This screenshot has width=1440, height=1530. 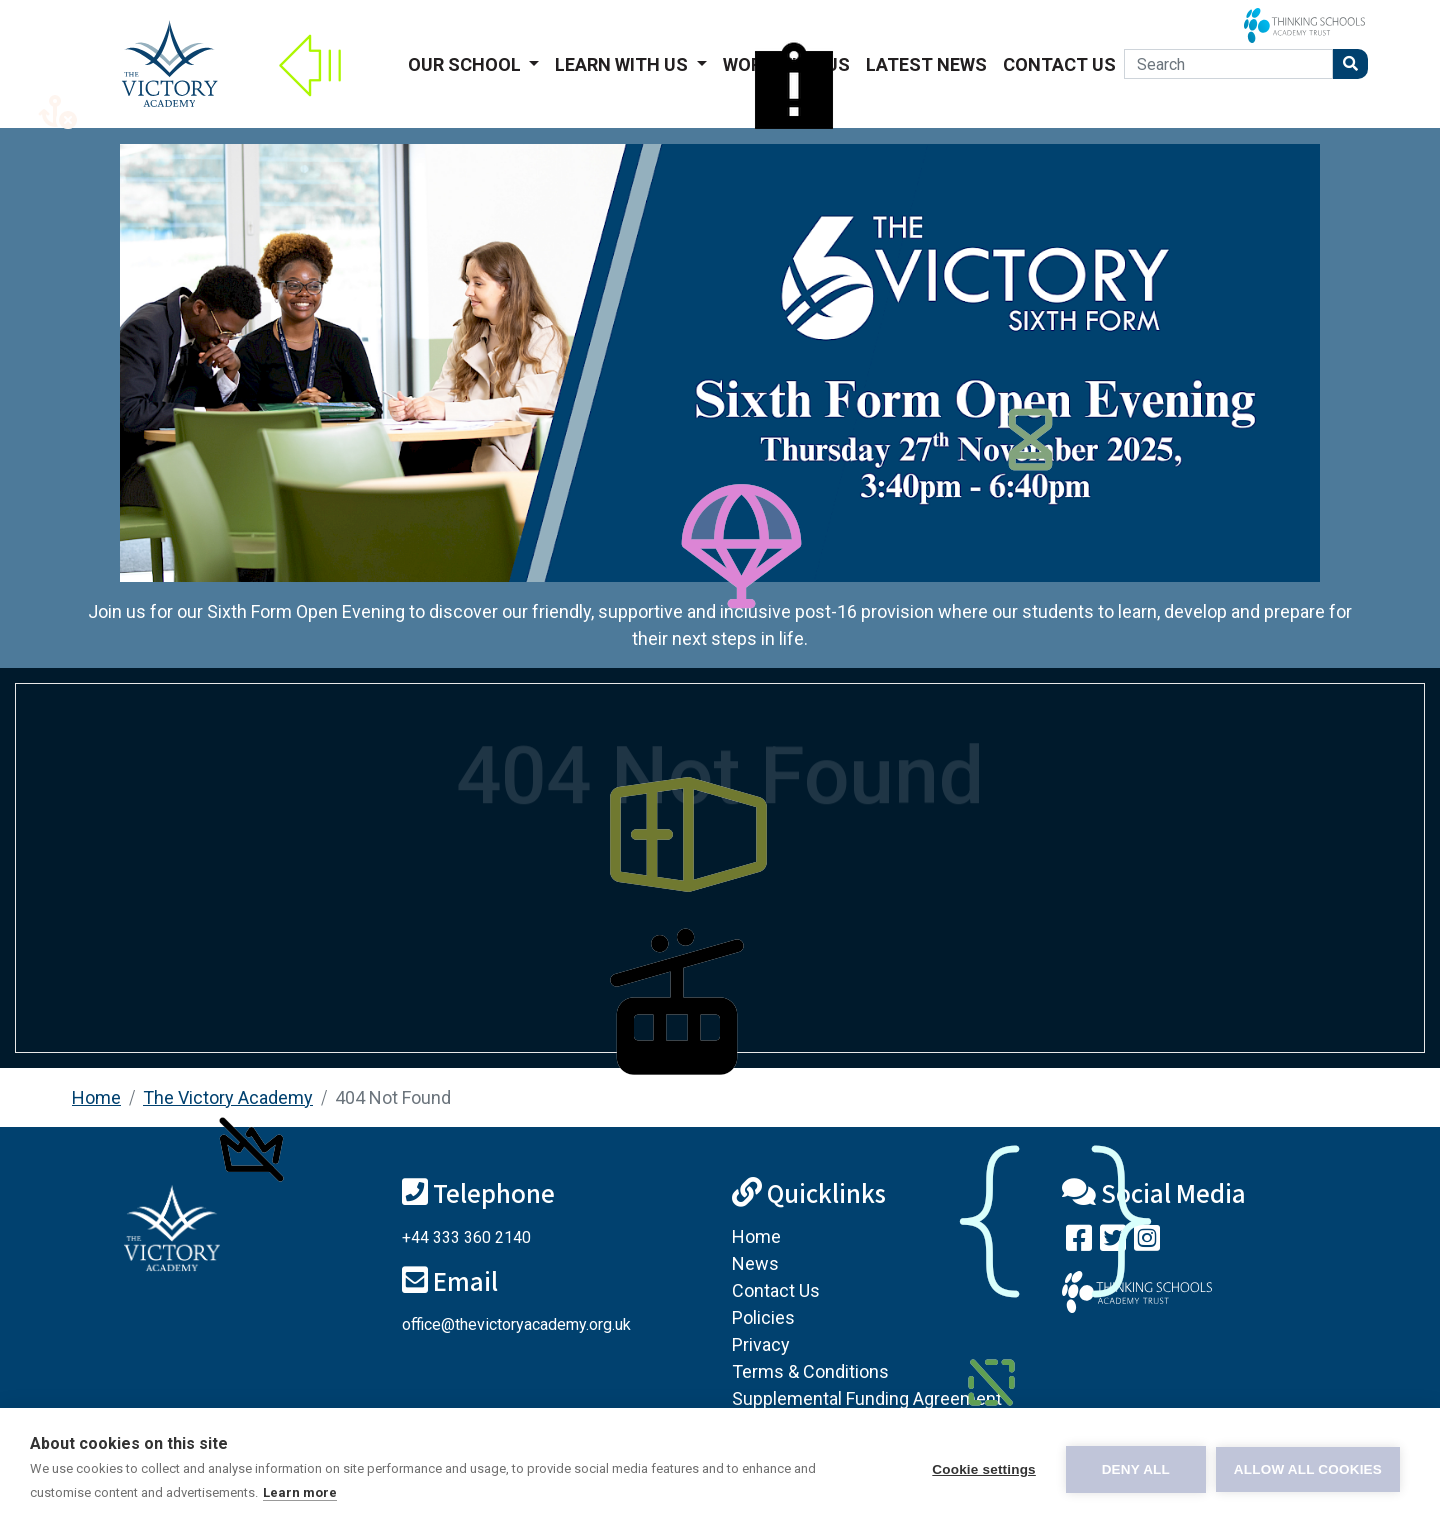 What do you see at coordinates (677, 1006) in the screenshot?
I see `view tram or cable car transit options` at bounding box center [677, 1006].